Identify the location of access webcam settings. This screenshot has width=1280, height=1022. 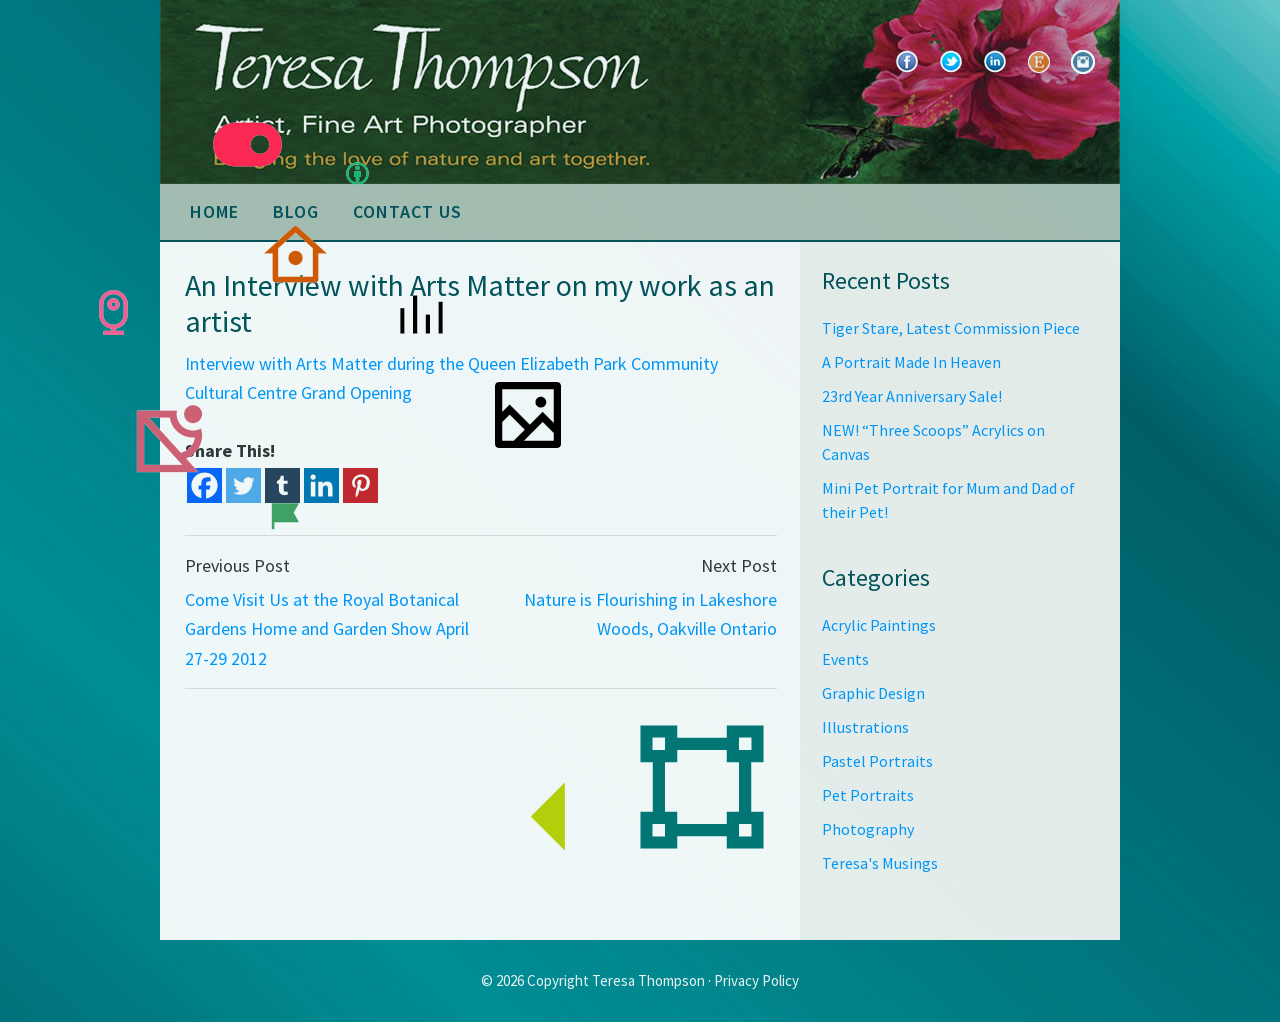
(113, 312).